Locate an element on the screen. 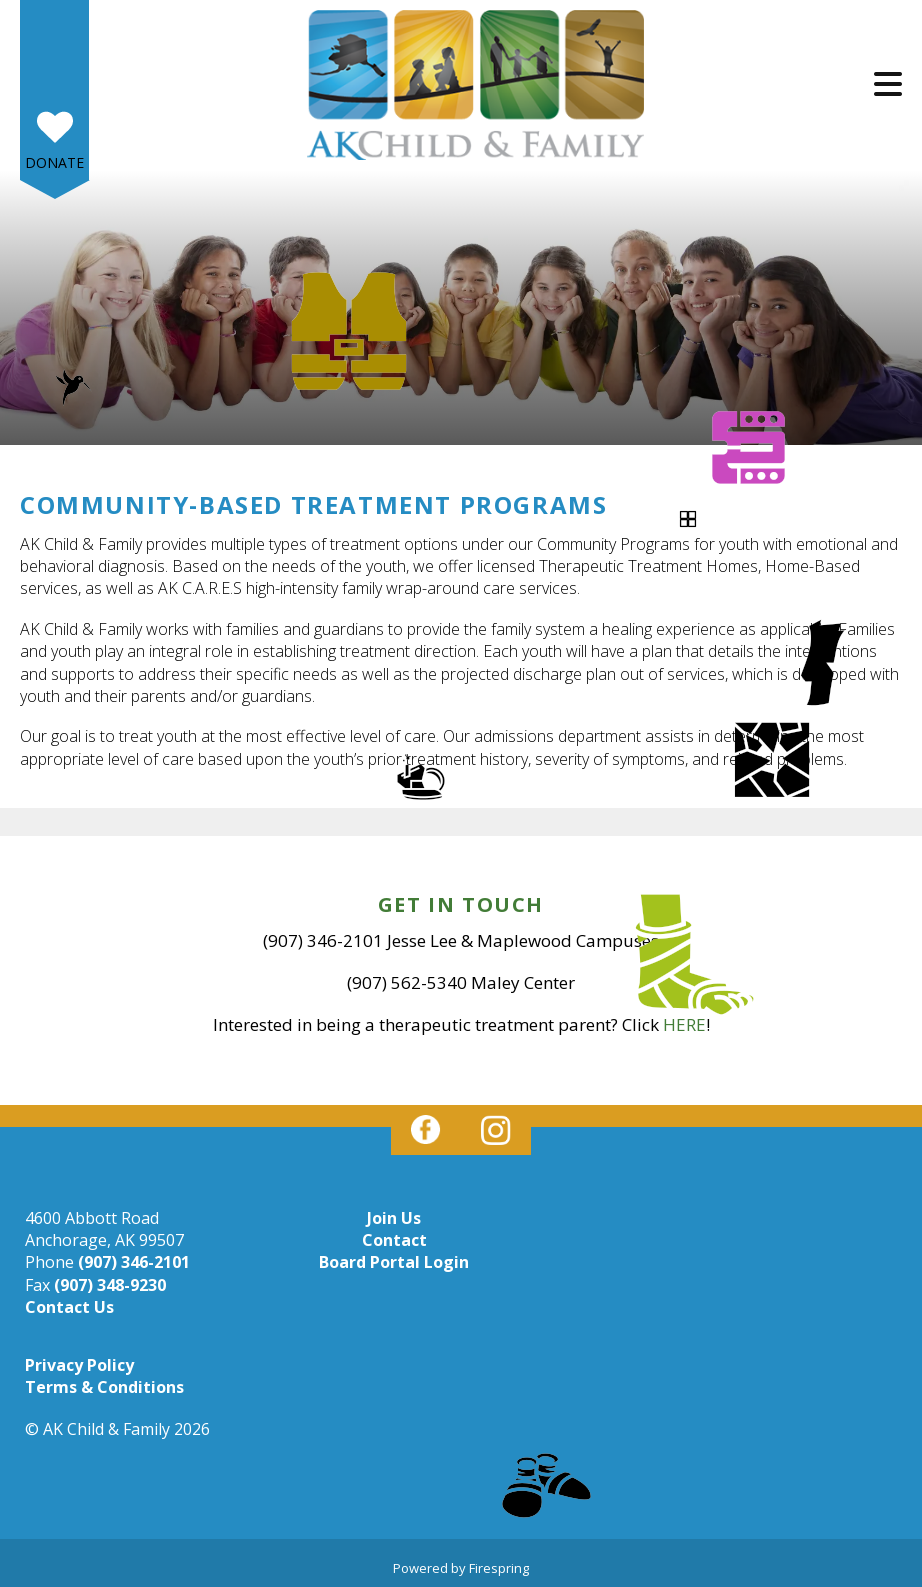  select mini-submarine vehicle or unit is located at coordinates (421, 777).